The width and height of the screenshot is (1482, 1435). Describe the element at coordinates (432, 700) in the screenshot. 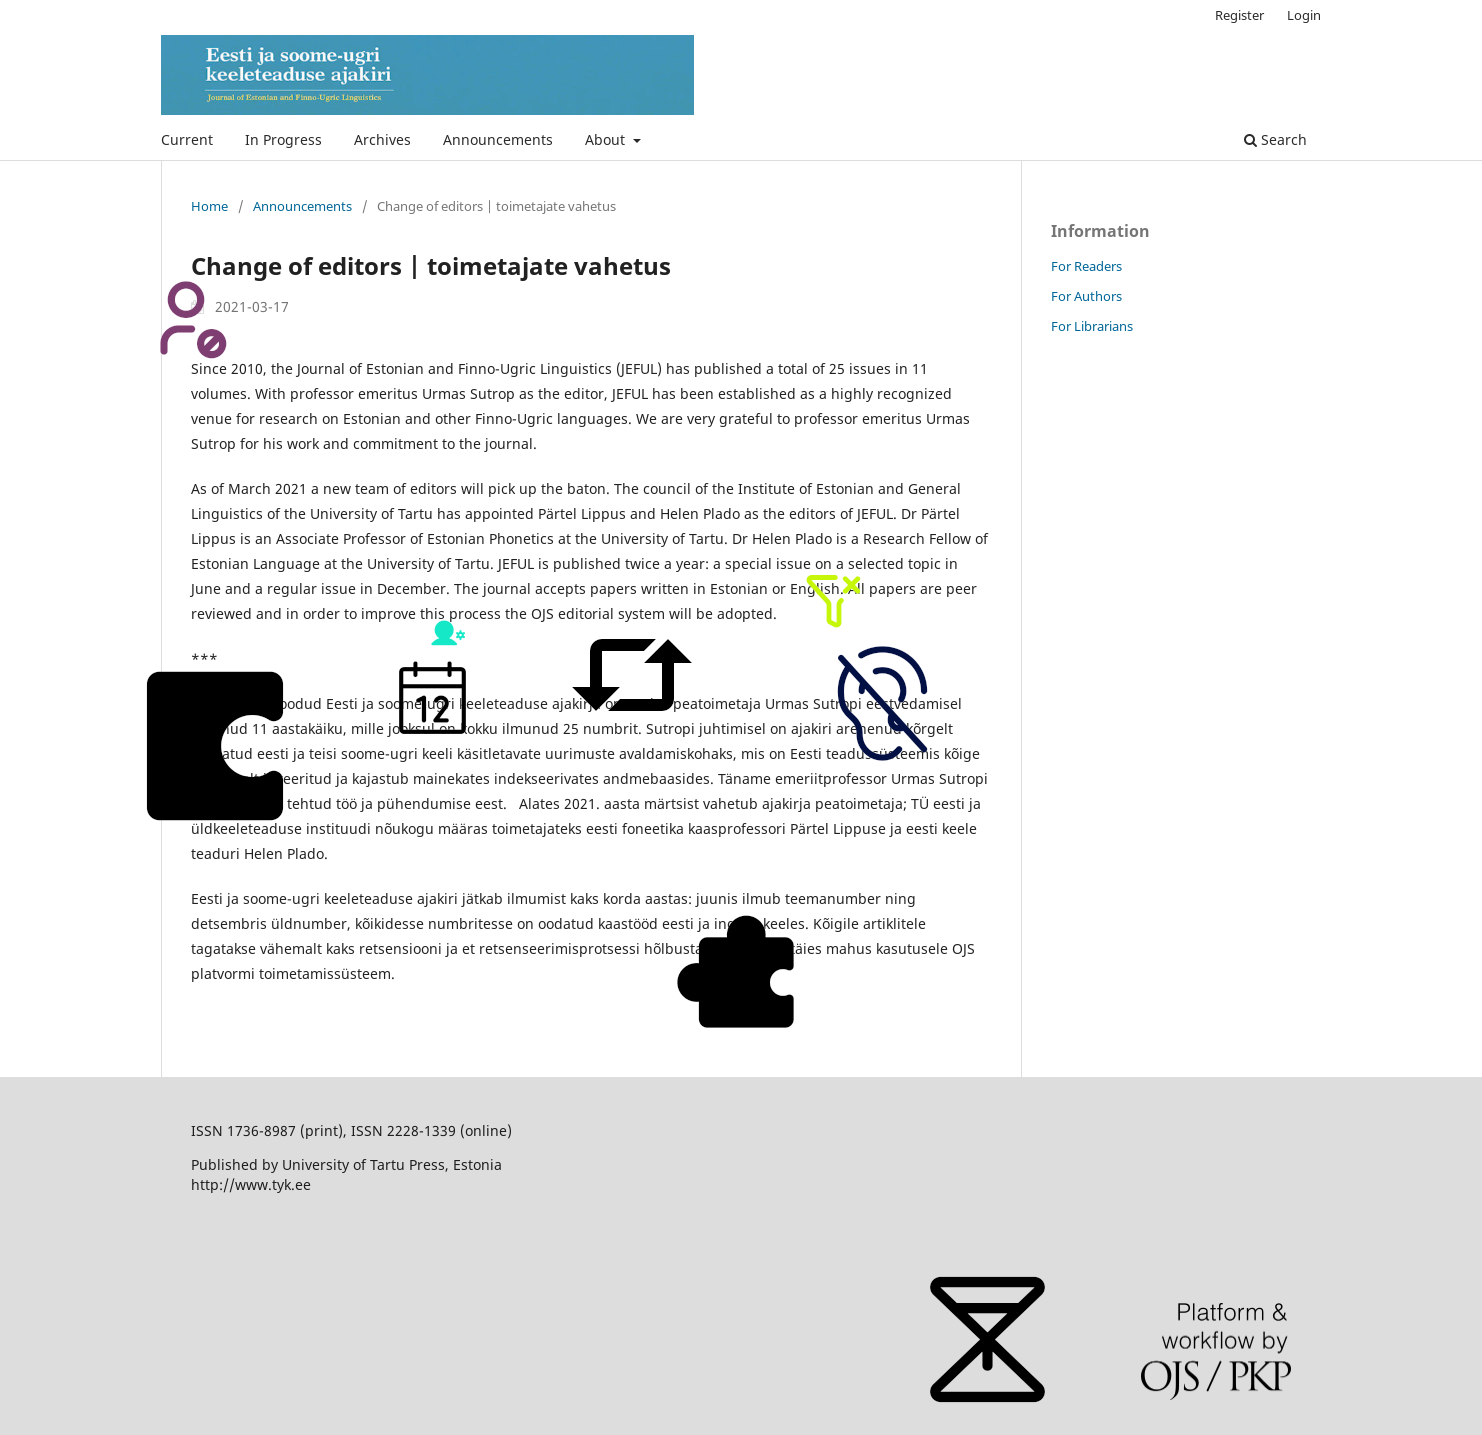

I see `view calendar or scheduled events` at that location.